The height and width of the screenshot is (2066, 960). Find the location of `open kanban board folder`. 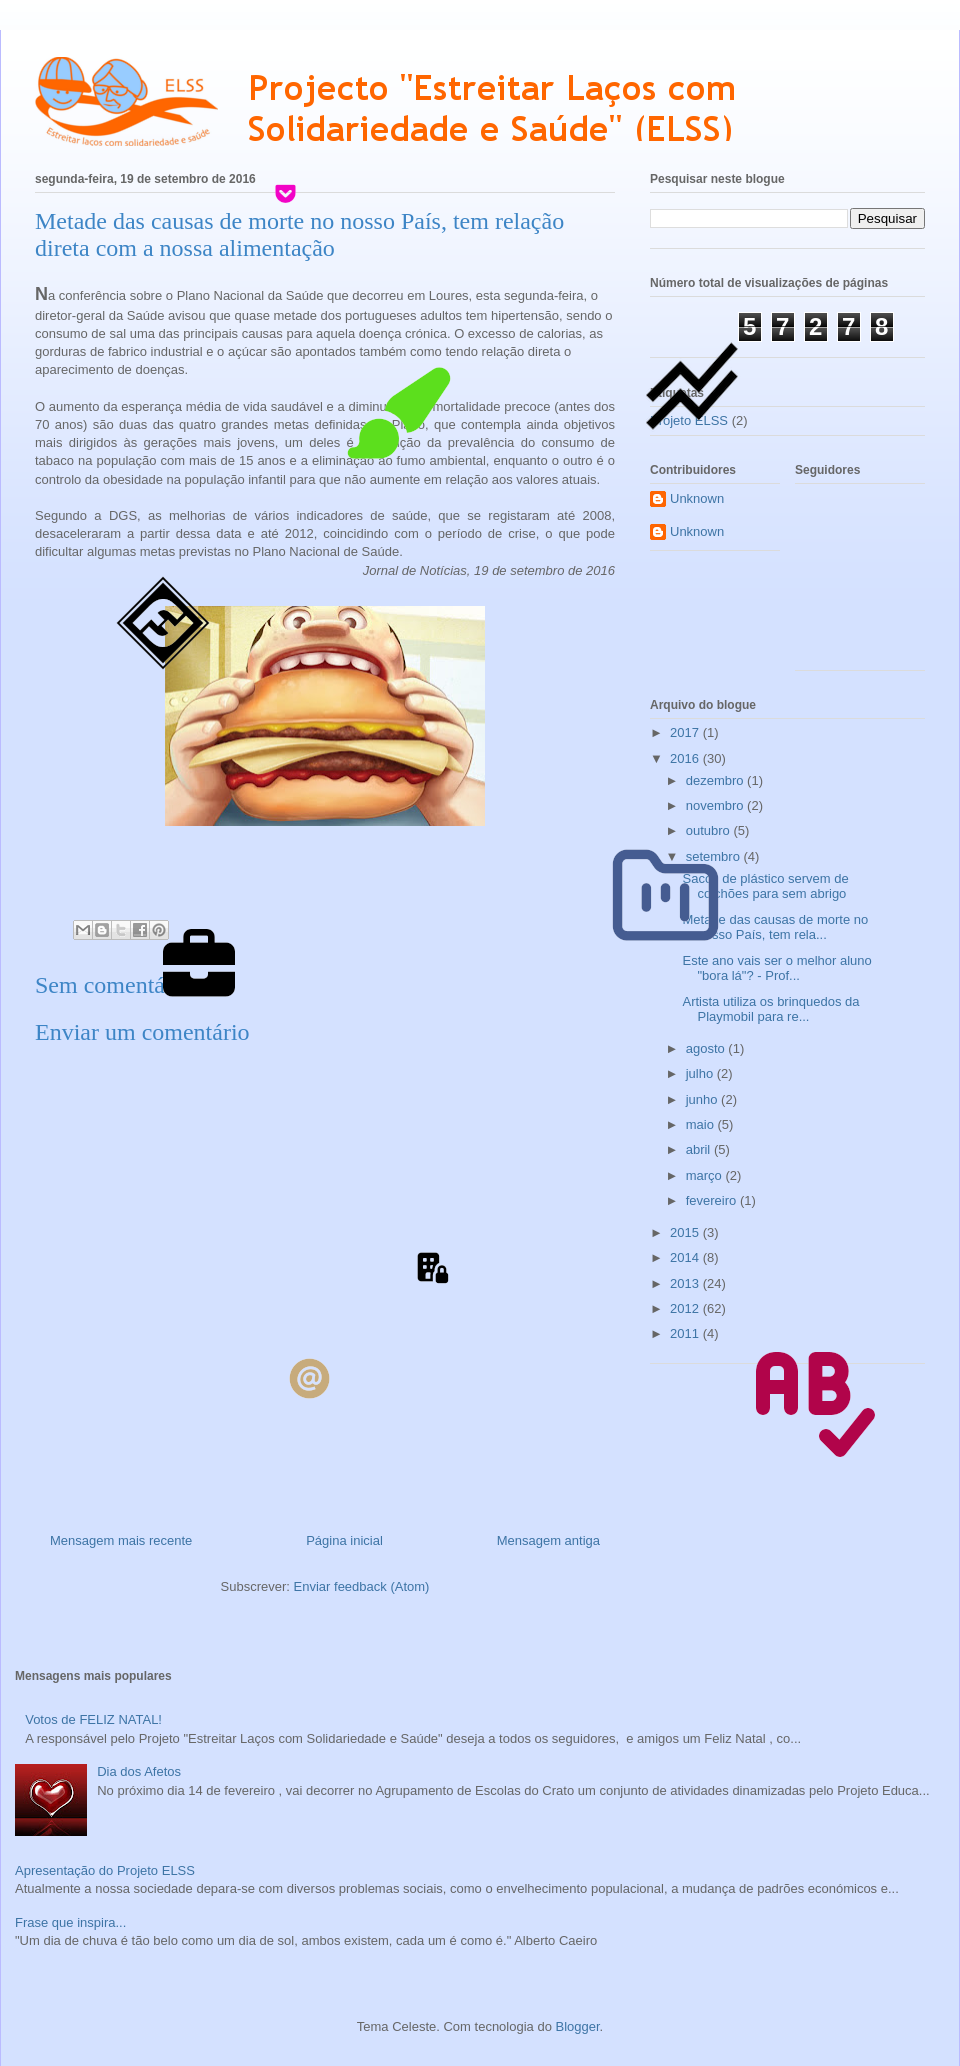

open kanban board folder is located at coordinates (665, 897).